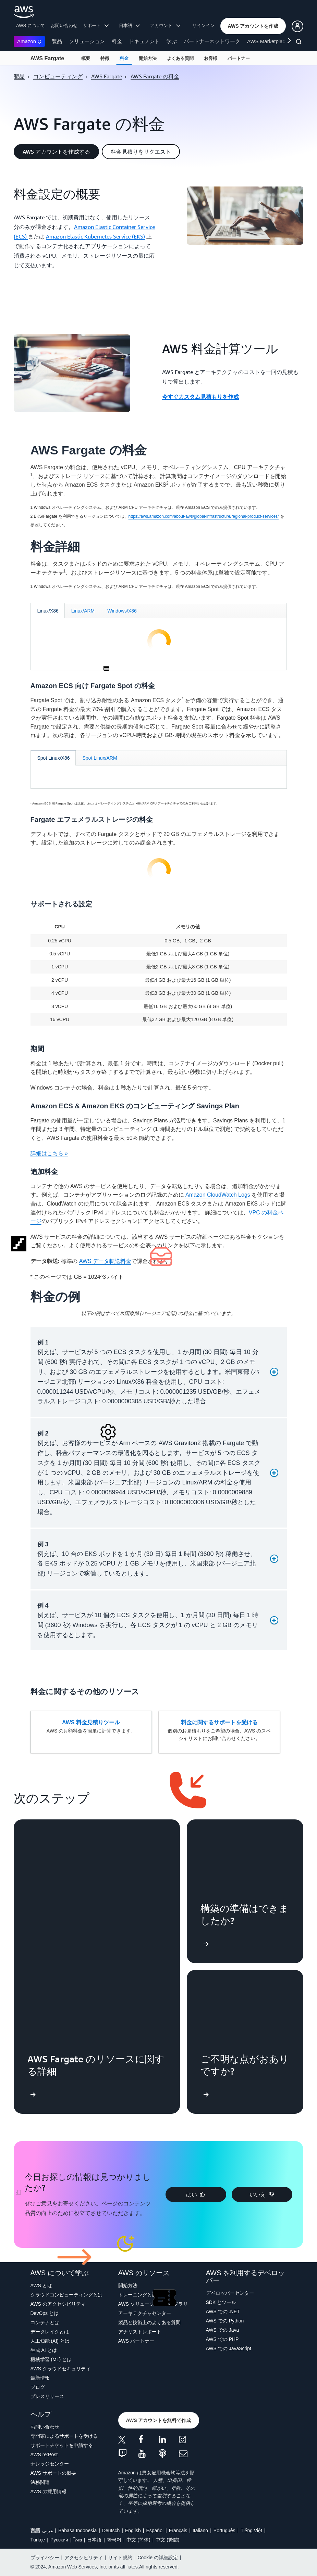 Image resolution: width=317 pixels, height=2576 pixels. What do you see at coordinates (74, 2257) in the screenshot?
I see `proceed to the next step` at bounding box center [74, 2257].